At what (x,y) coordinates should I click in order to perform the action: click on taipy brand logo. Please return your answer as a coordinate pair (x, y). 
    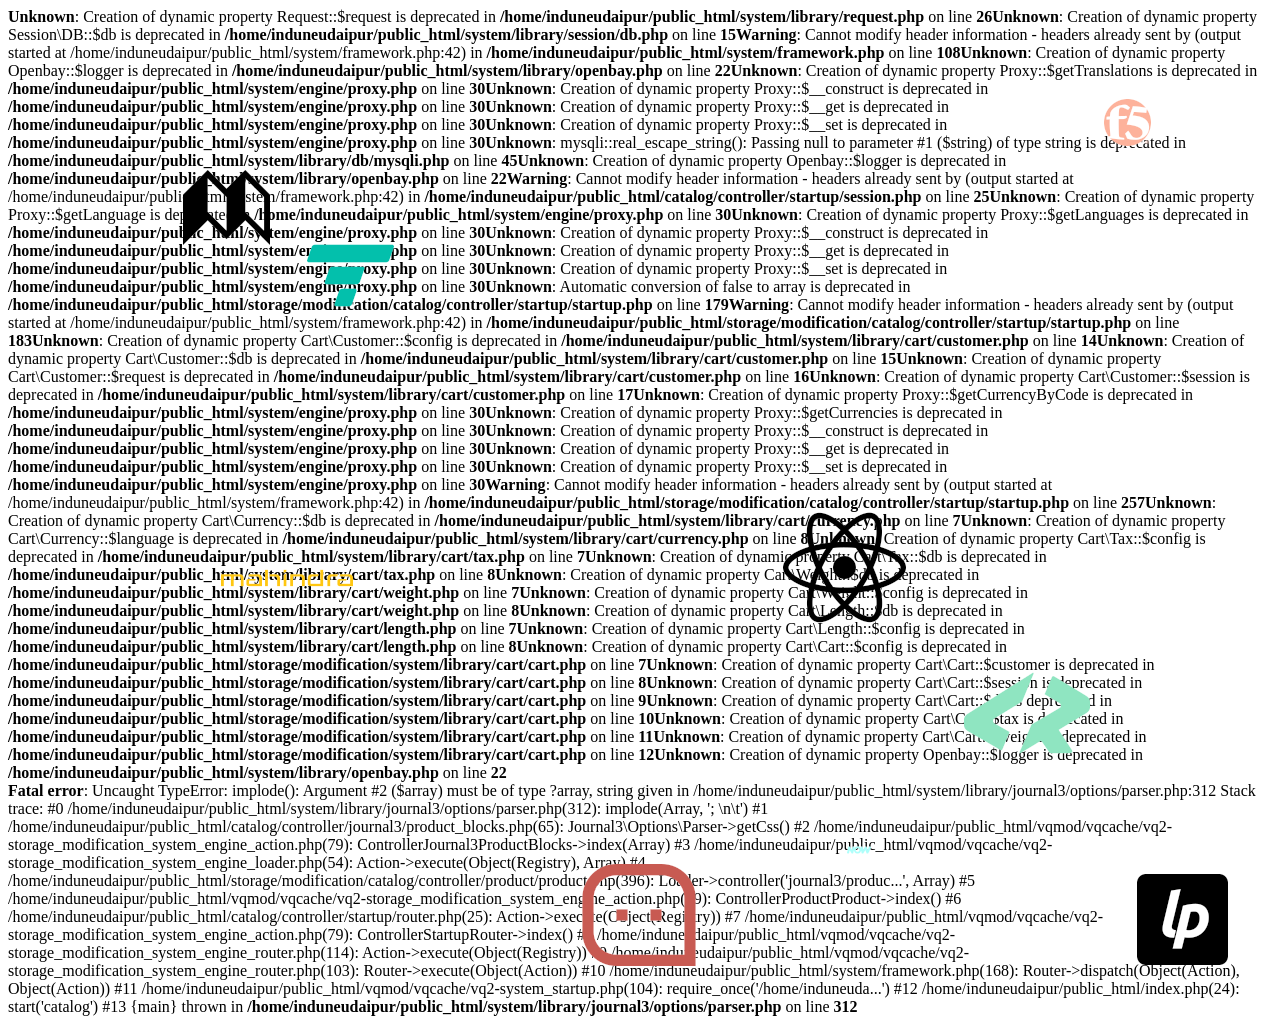
    Looking at the image, I should click on (350, 275).